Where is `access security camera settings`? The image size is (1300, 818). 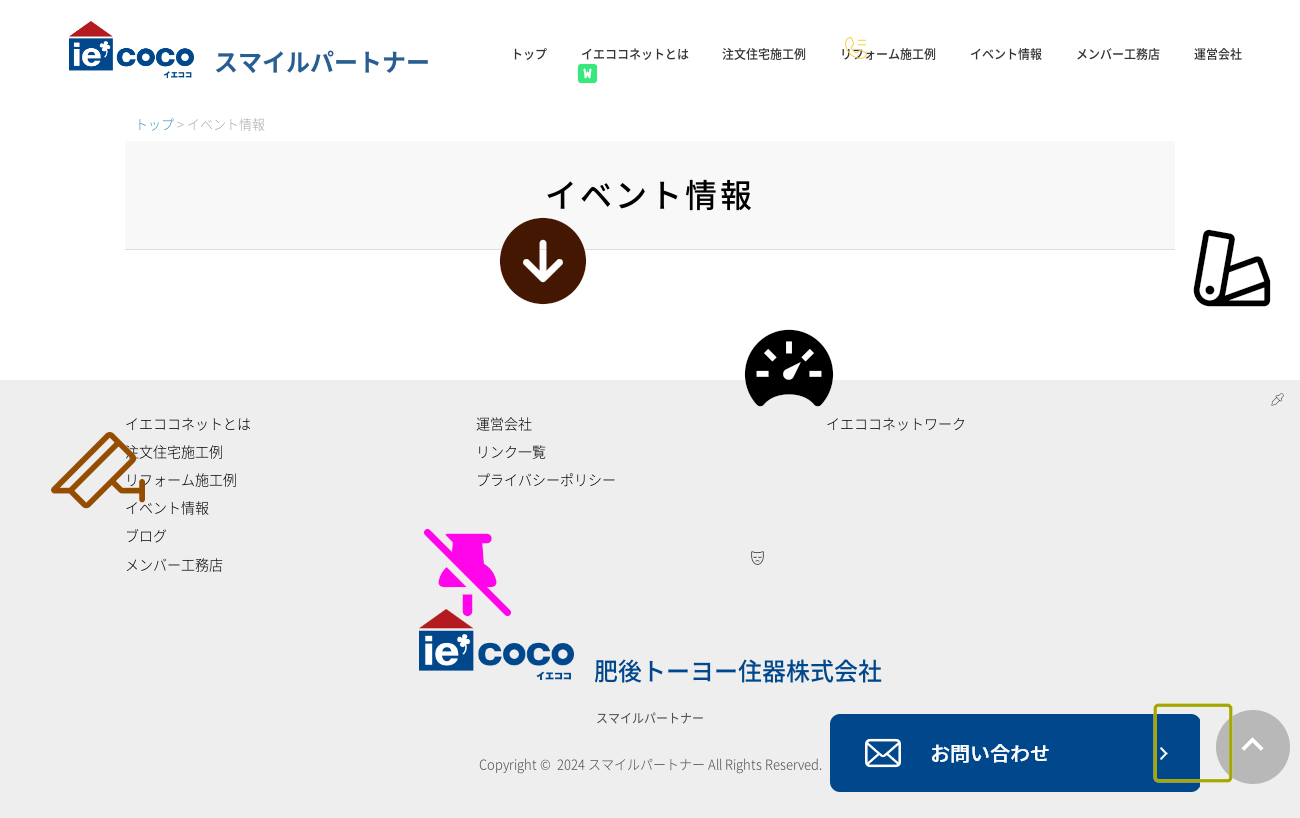
access security camera settings is located at coordinates (98, 476).